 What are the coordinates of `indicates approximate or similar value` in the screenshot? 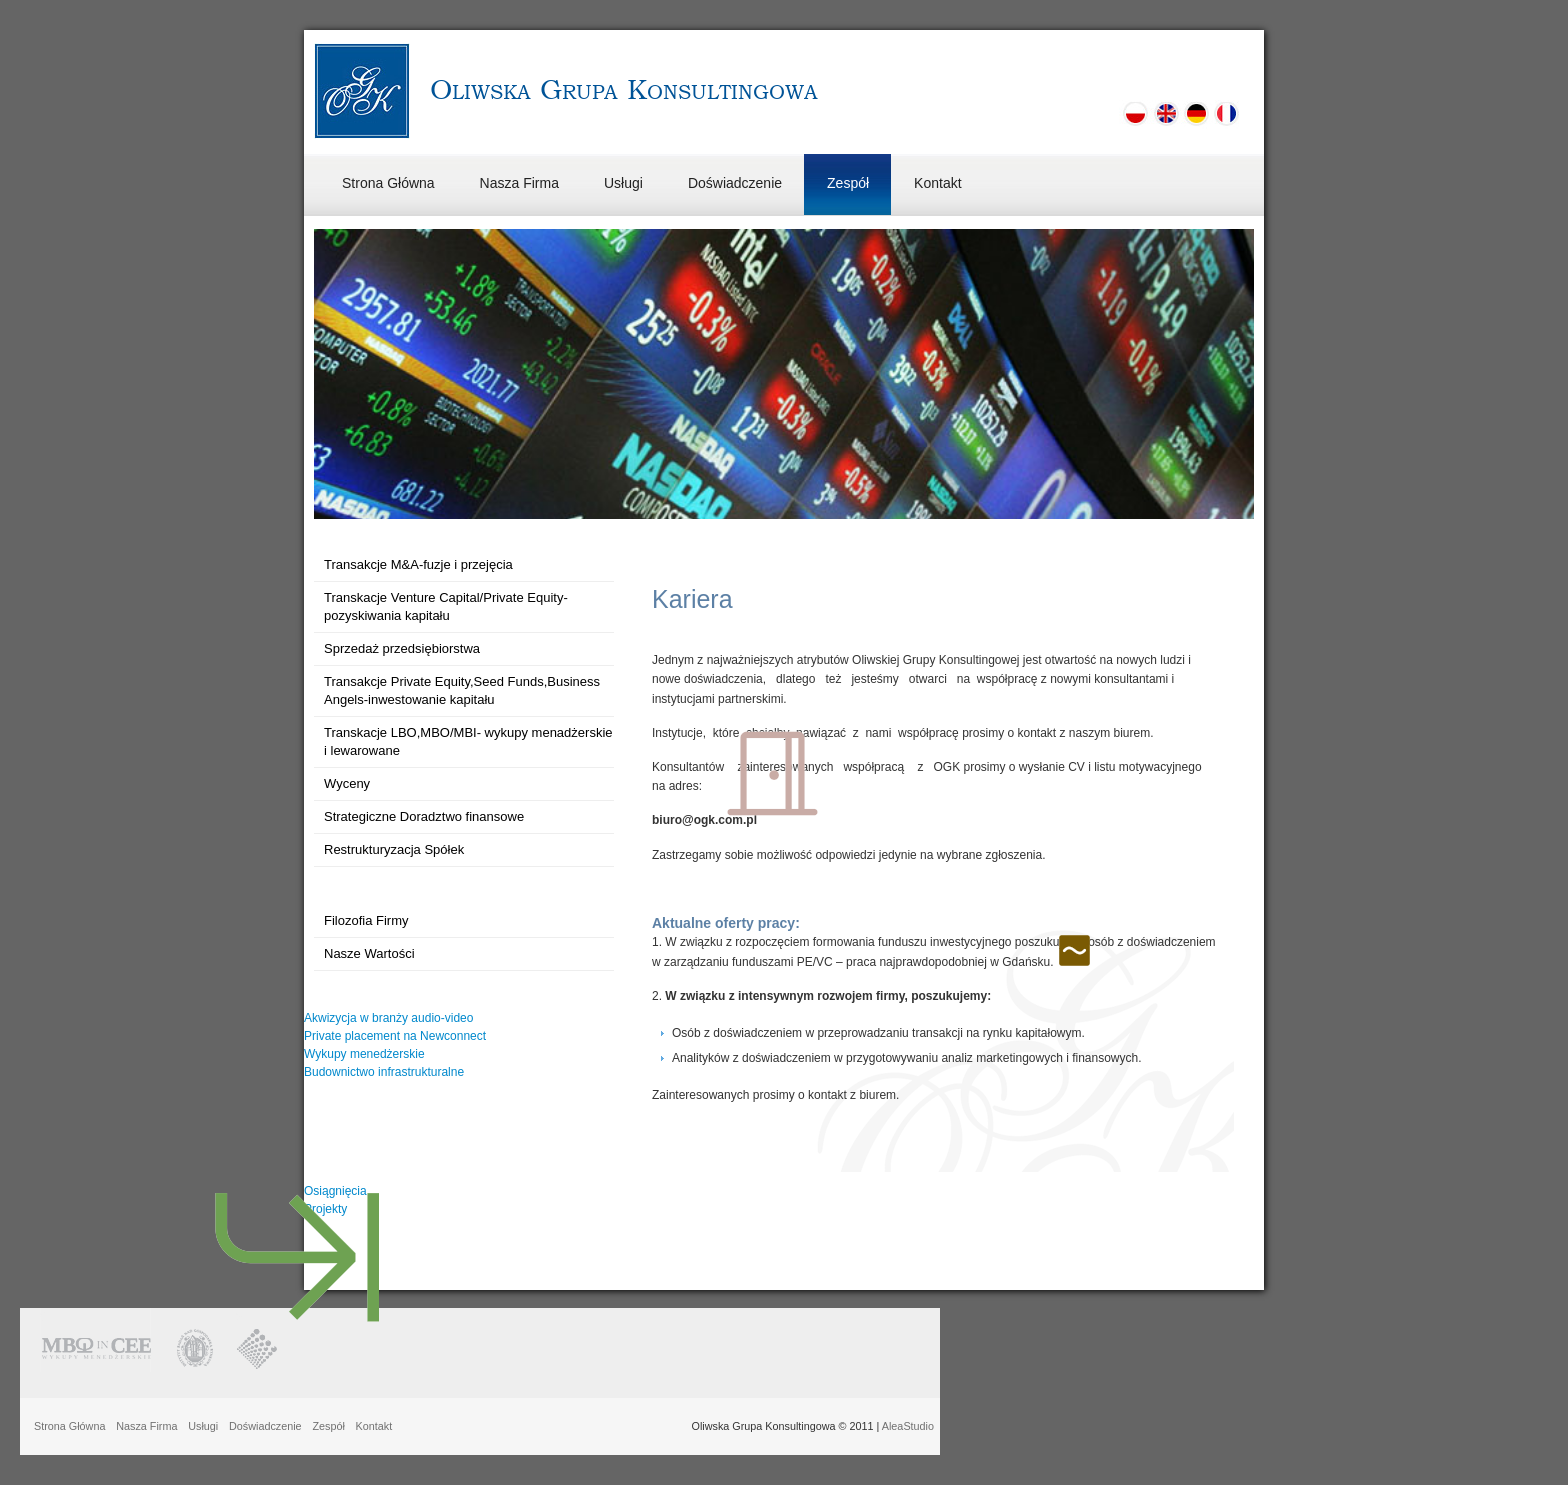 It's located at (1074, 950).